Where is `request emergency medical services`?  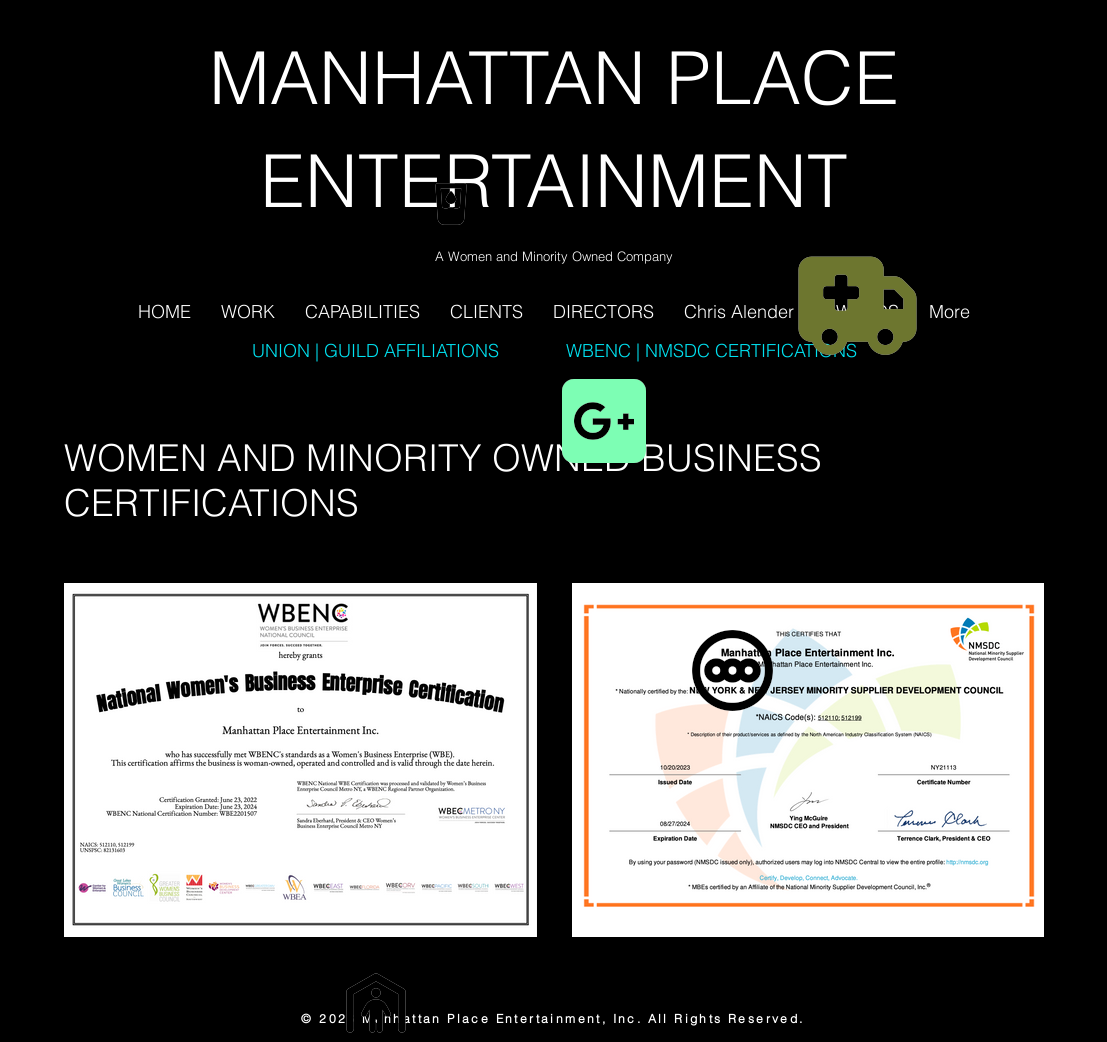 request emergency medical services is located at coordinates (857, 302).